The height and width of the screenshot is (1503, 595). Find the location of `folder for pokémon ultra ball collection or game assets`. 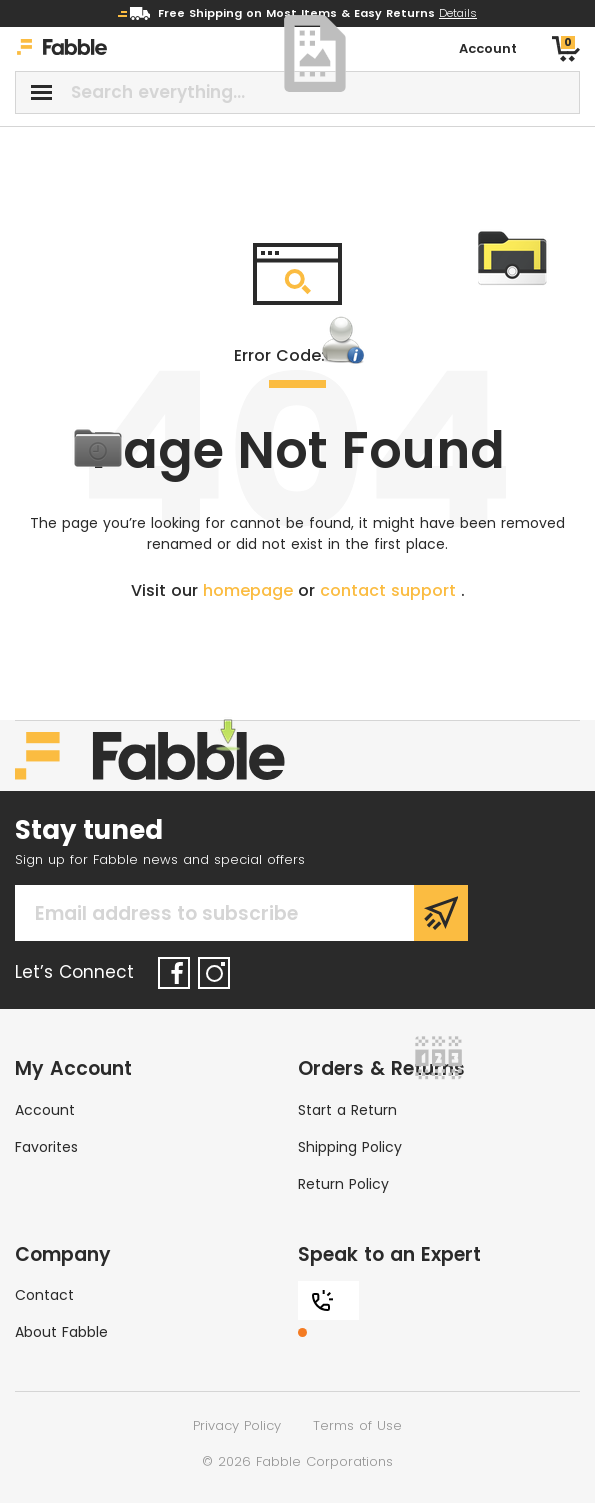

folder for pokémon ultra ball collection or game assets is located at coordinates (512, 260).